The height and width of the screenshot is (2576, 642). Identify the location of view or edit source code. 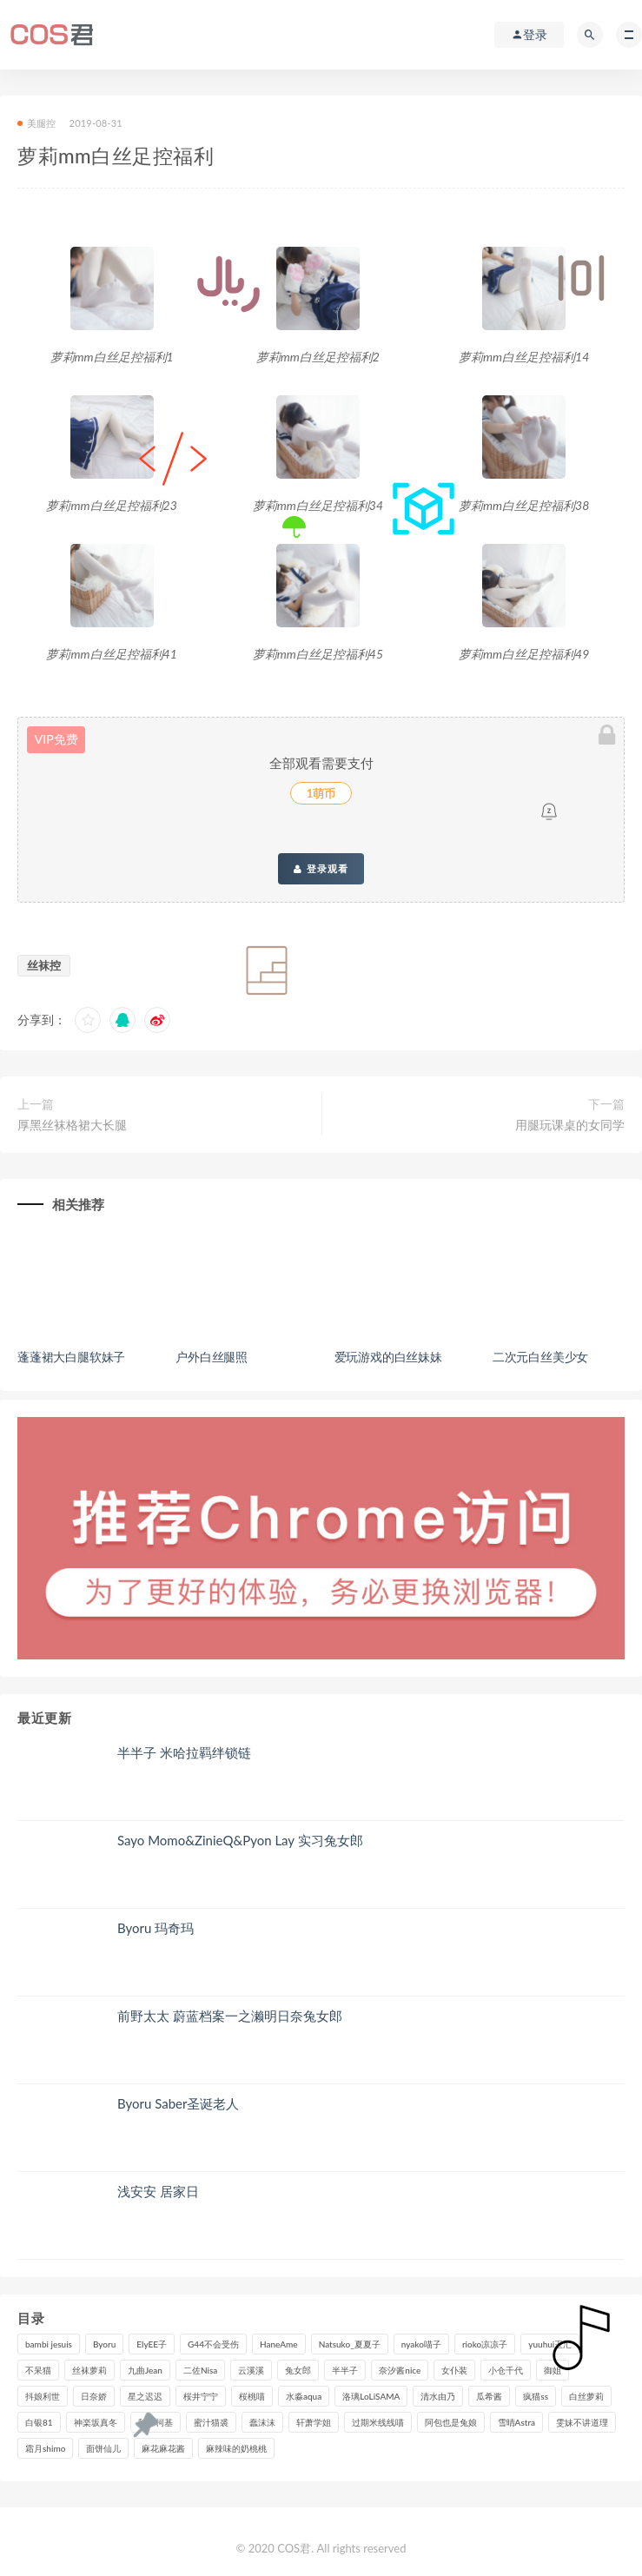
(173, 459).